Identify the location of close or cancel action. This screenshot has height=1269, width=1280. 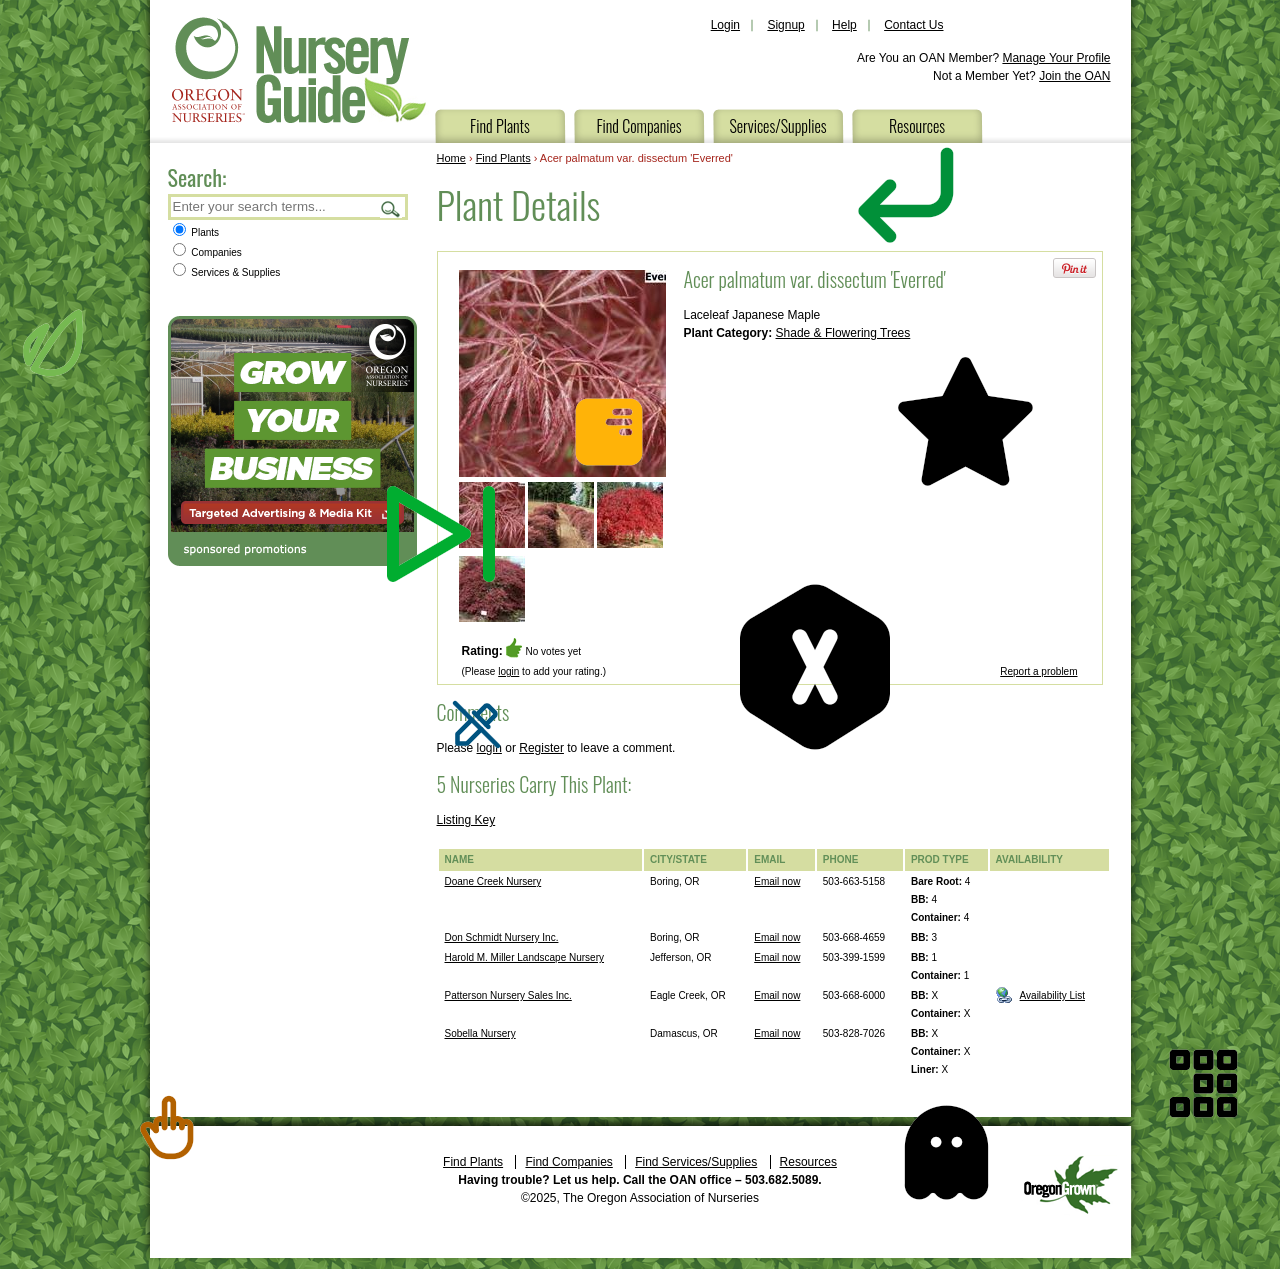
(815, 667).